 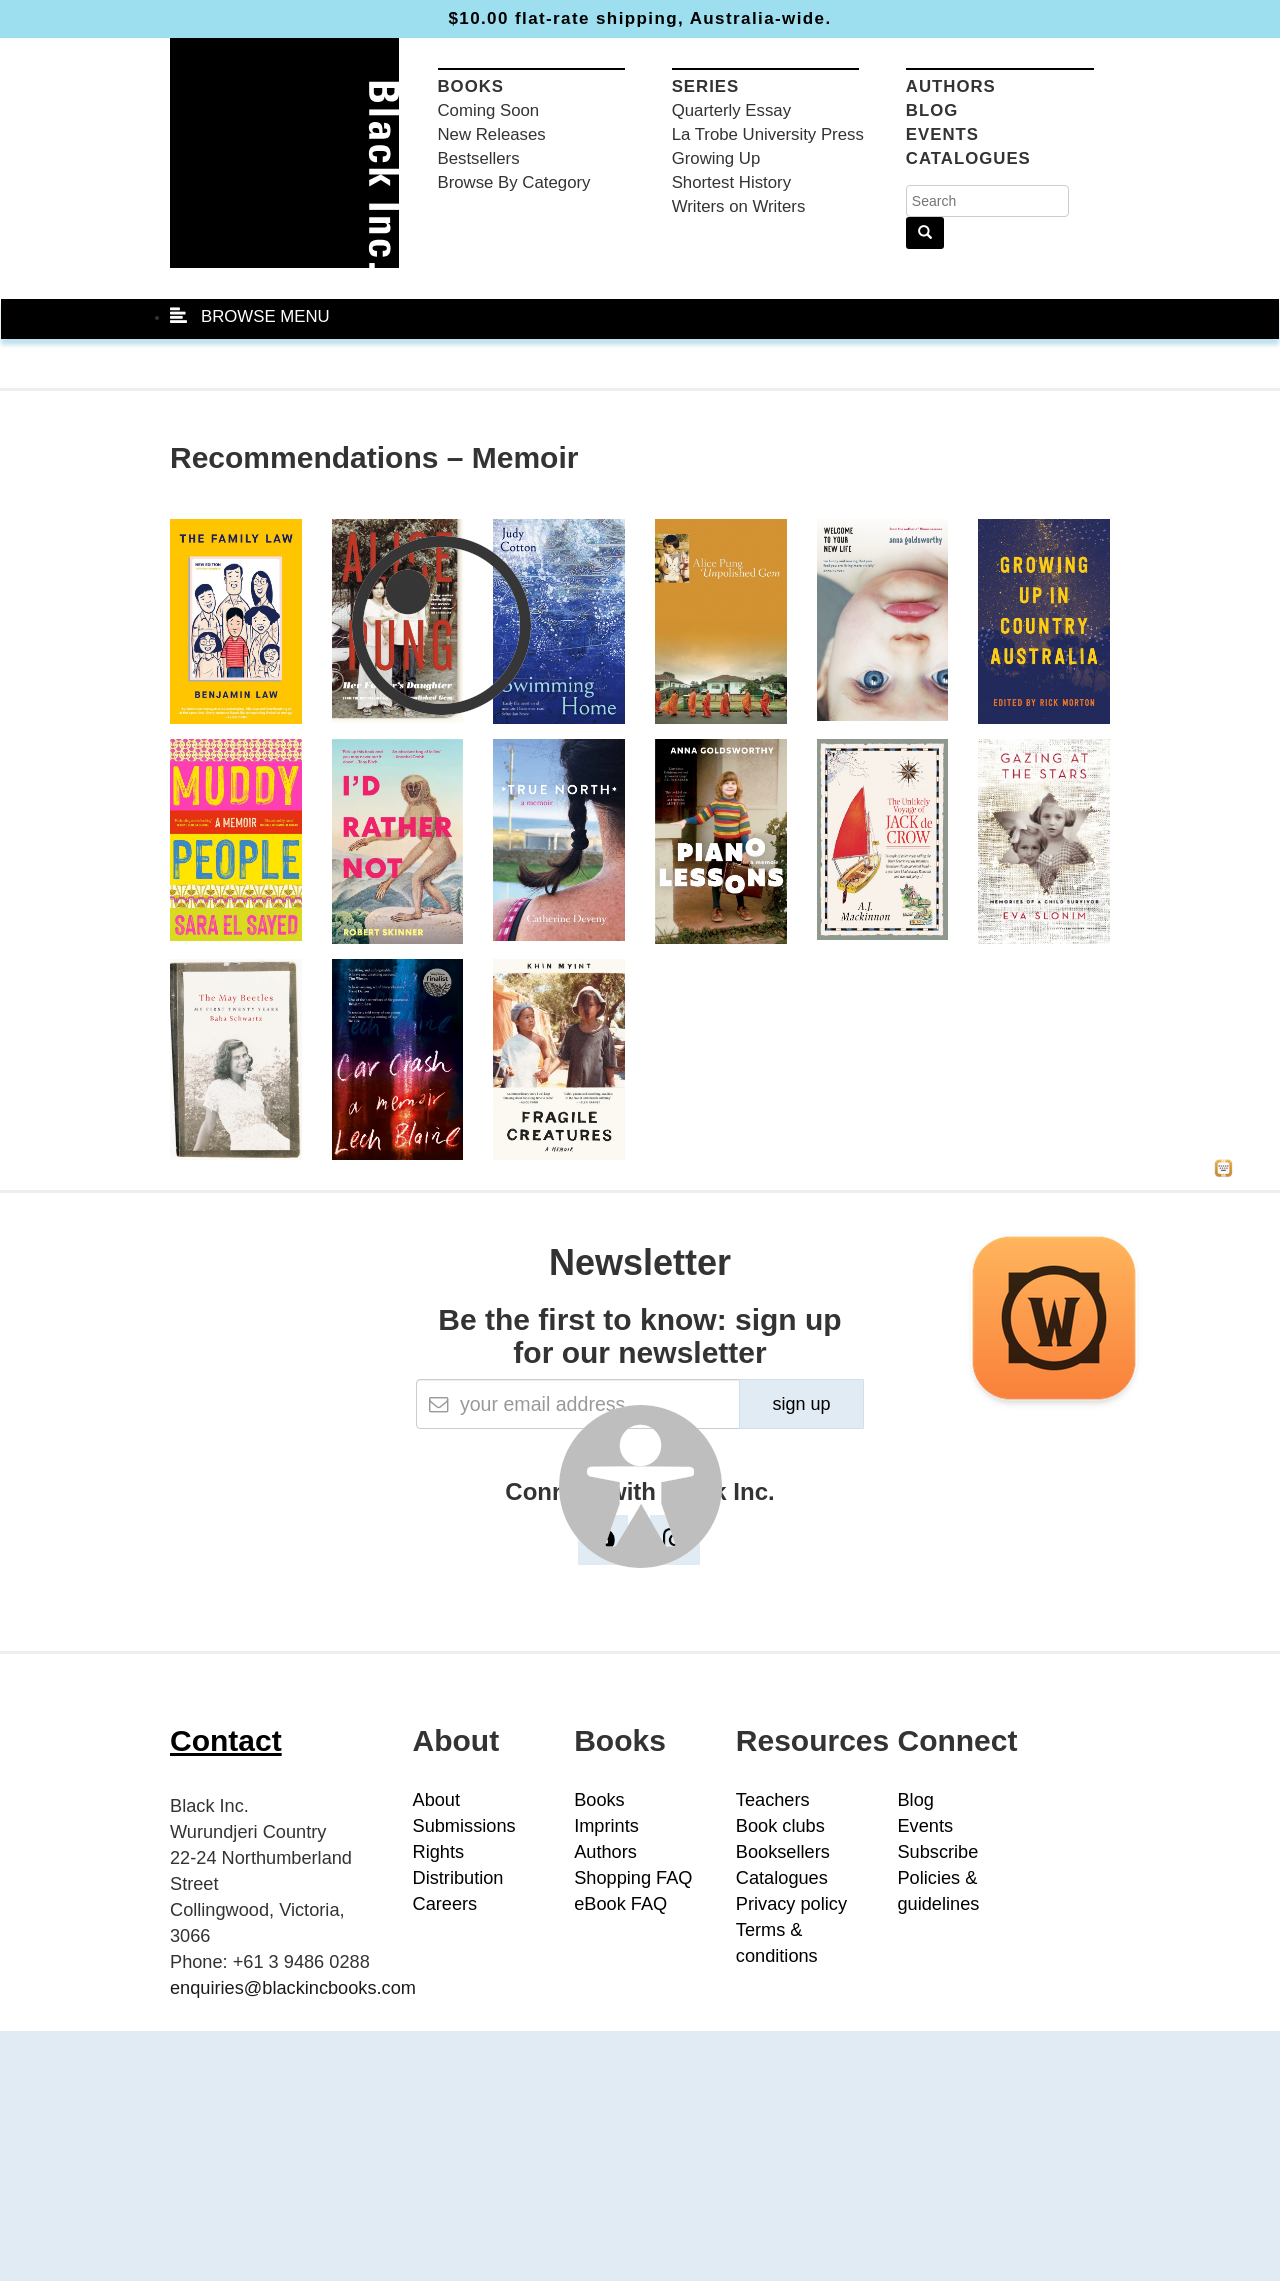 What do you see at coordinates (640, 1486) in the screenshot?
I see `open accessibility settings` at bounding box center [640, 1486].